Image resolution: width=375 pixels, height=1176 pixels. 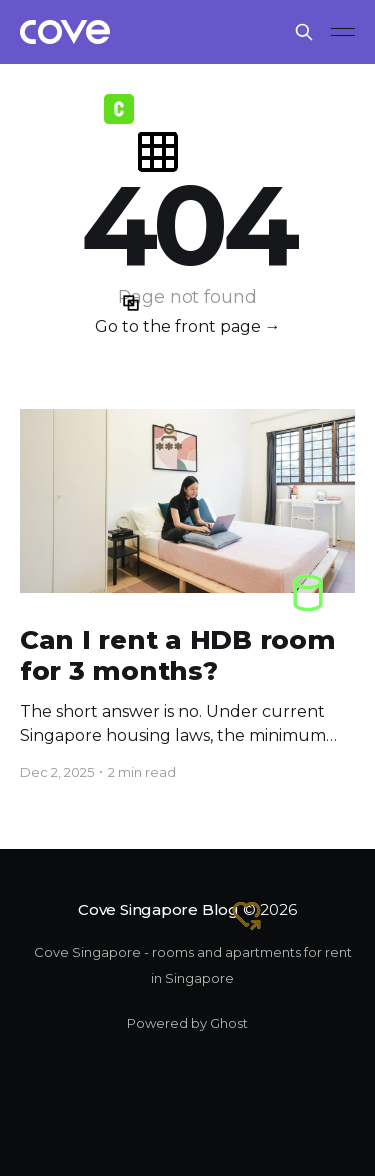 What do you see at coordinates (158, 152) in the screenshot?
I see `toggle grid view display` at bounding box center [158, 152].